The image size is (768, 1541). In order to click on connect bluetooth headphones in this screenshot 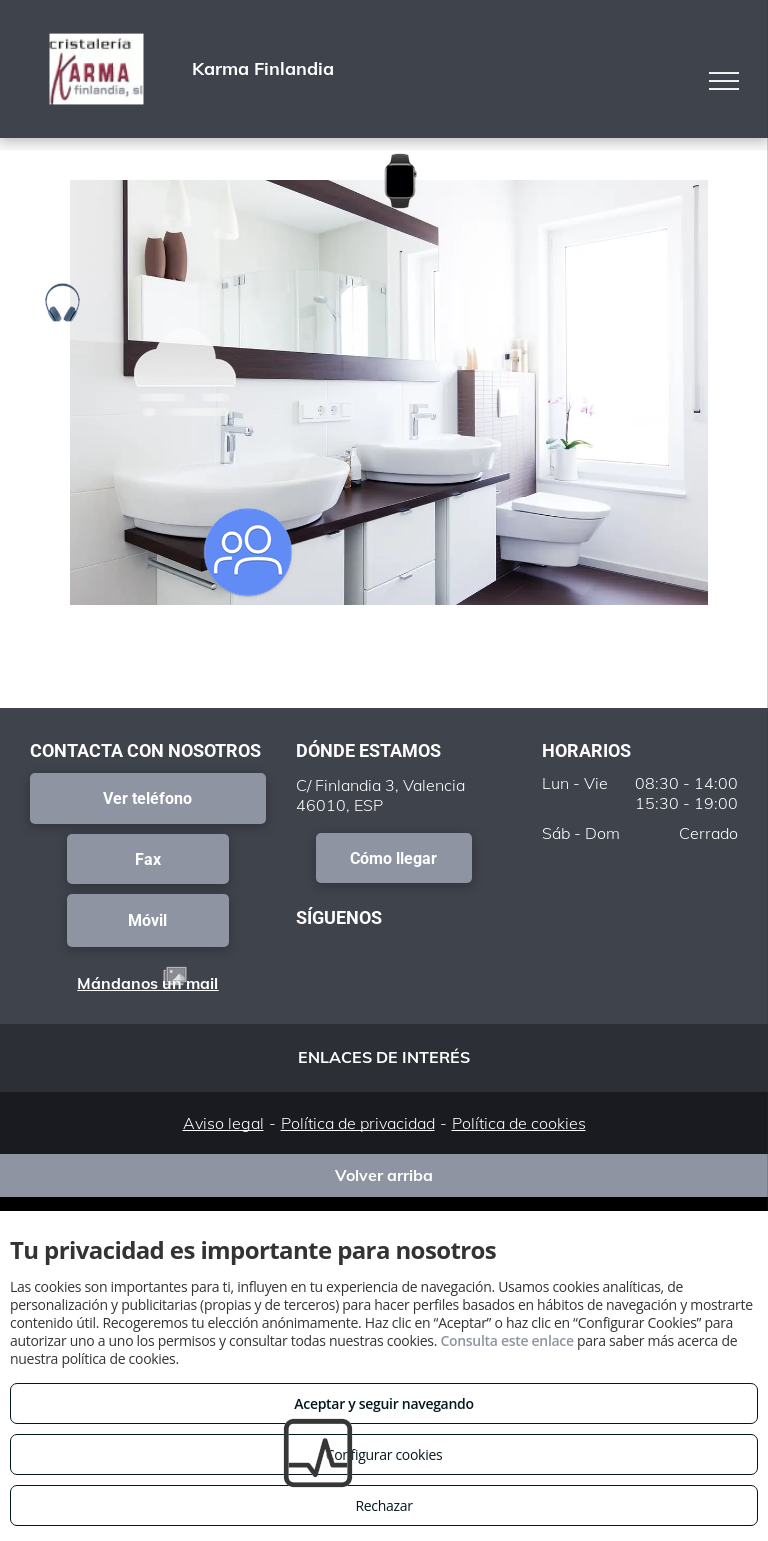, I will do `click(62, 302)`.